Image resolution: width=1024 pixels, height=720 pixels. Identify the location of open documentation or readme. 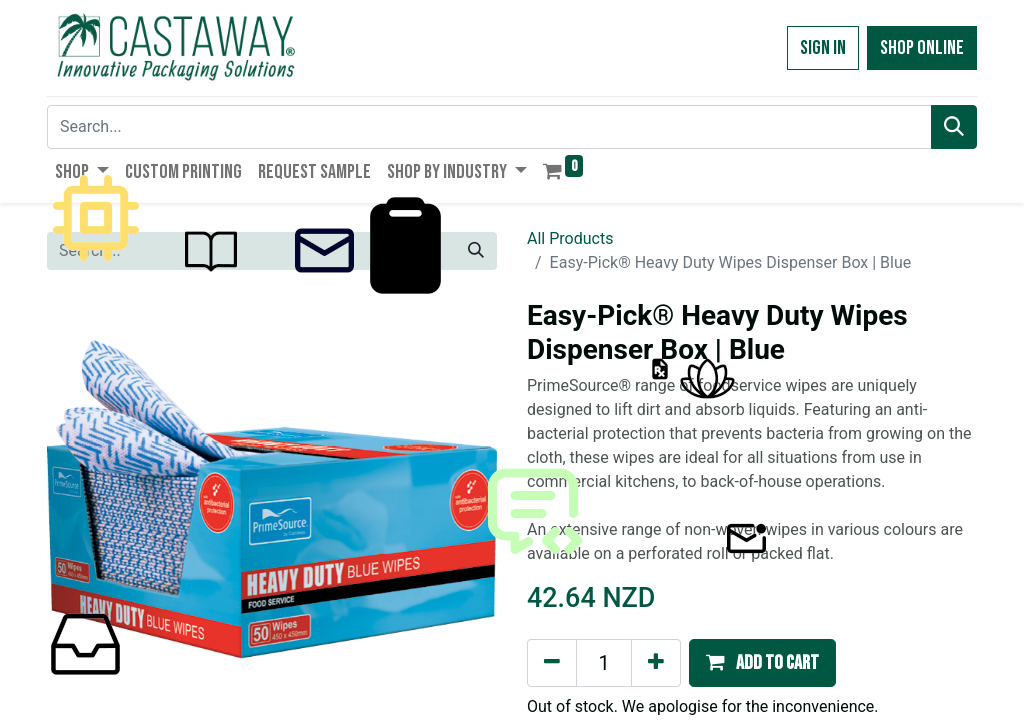
(211, 251).